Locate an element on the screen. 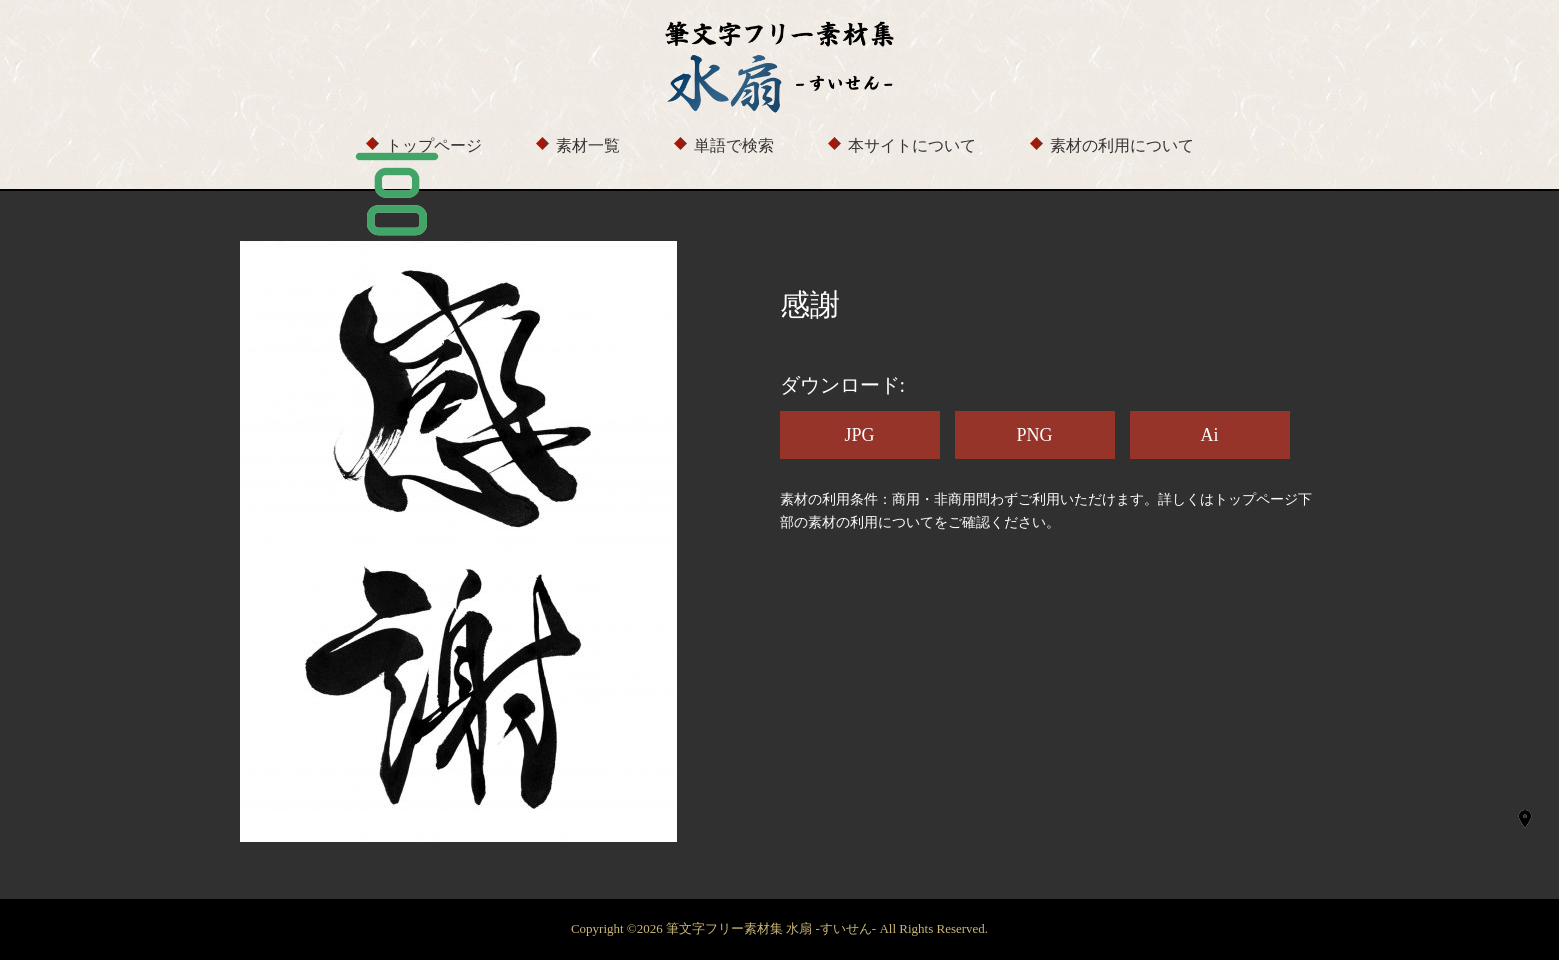 The image size is (1559, 960). align items to the top of the container is located at coordinates (397, 194).